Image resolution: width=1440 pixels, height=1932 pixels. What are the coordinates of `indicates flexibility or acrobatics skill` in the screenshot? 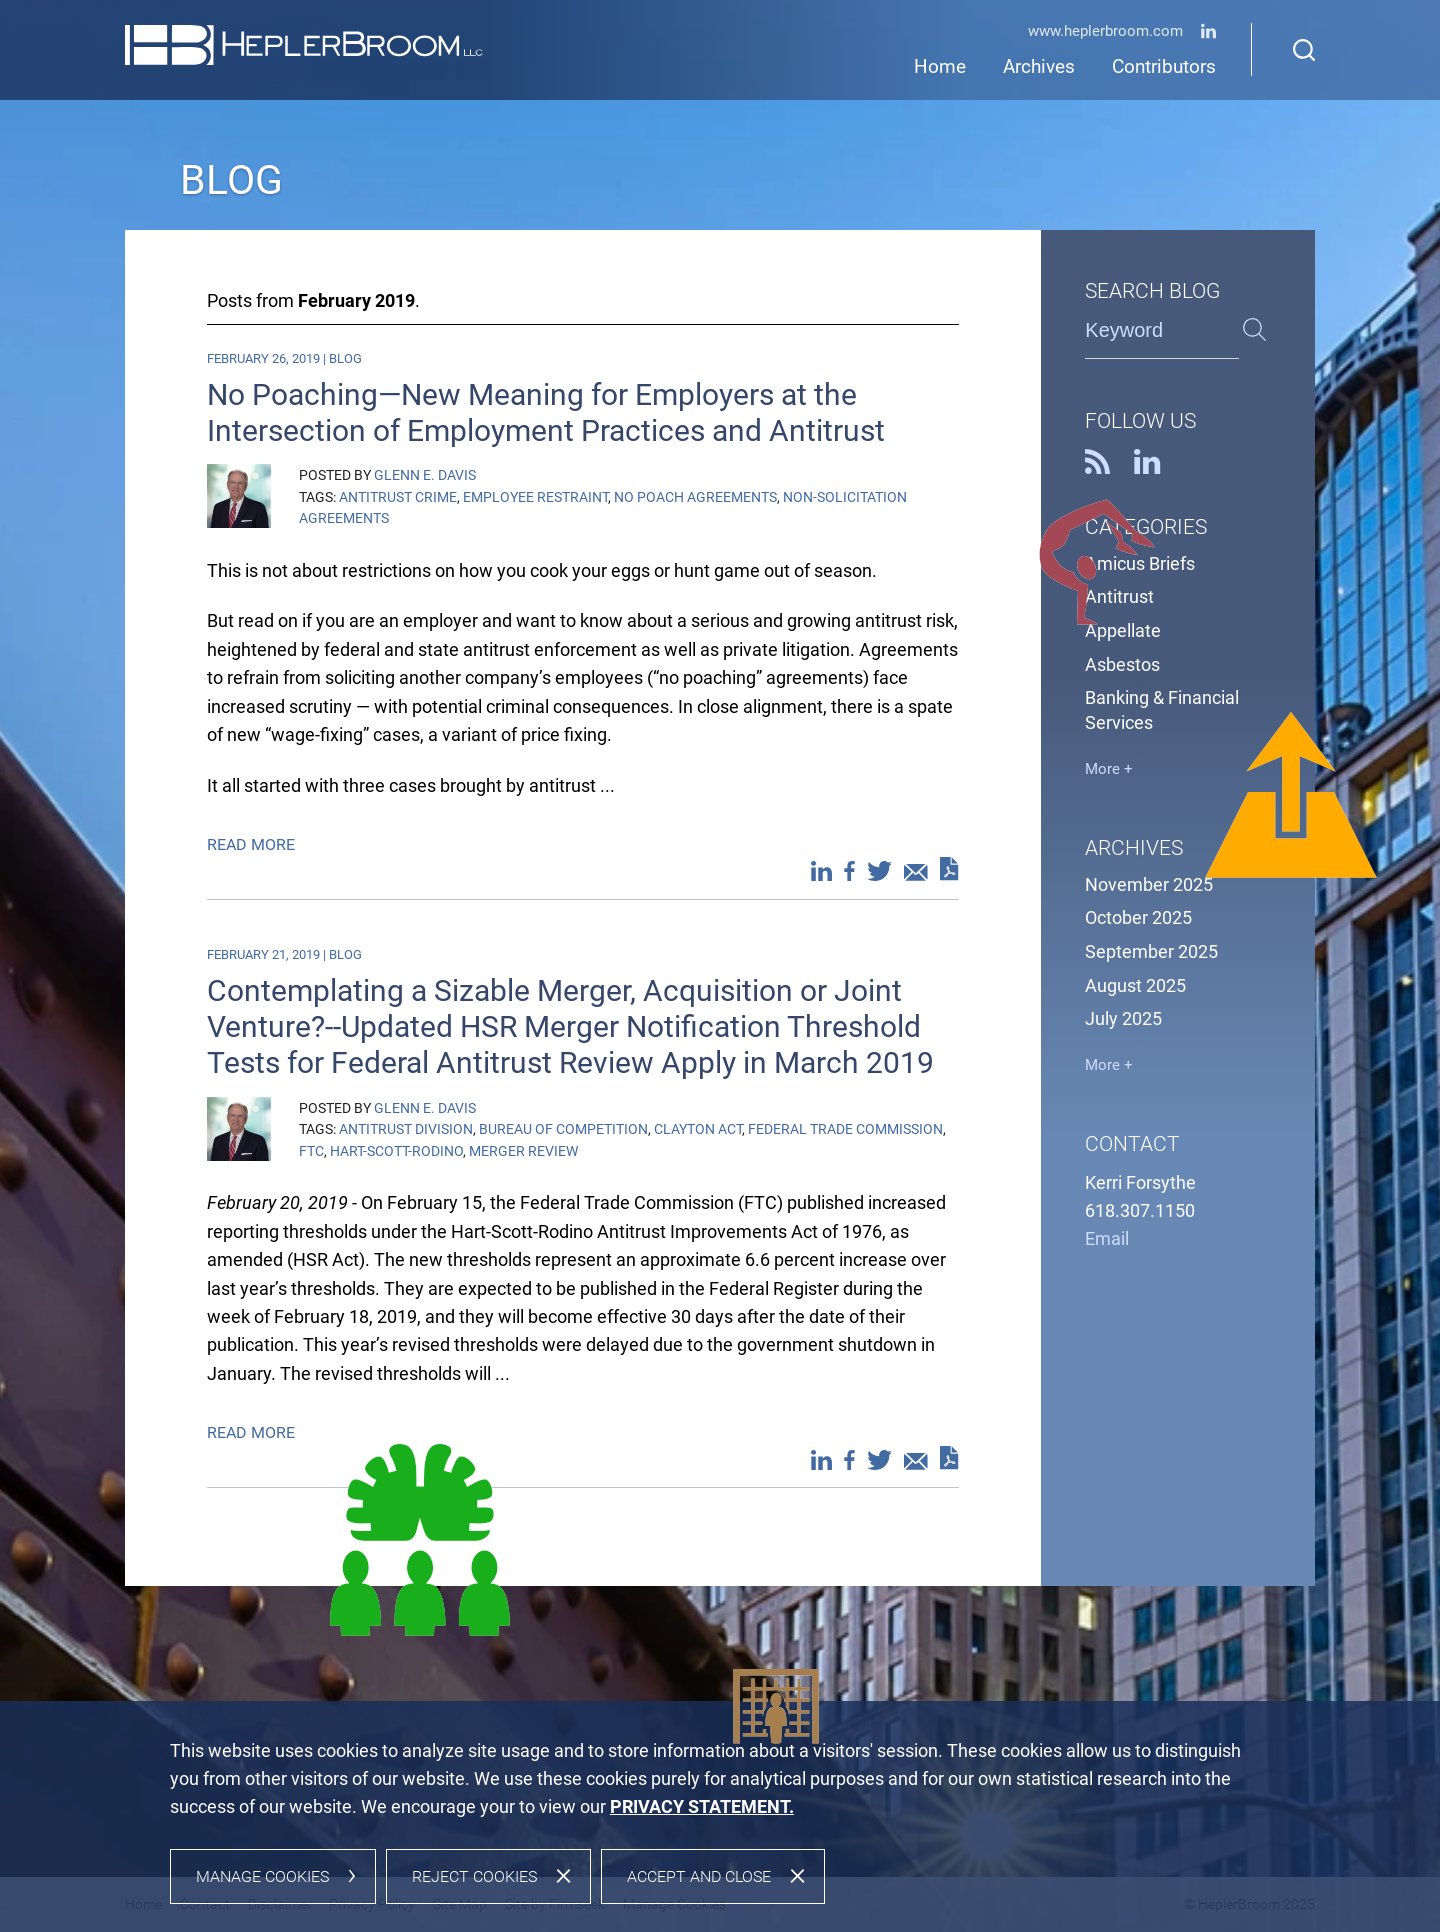 It's located at (1097, 562).